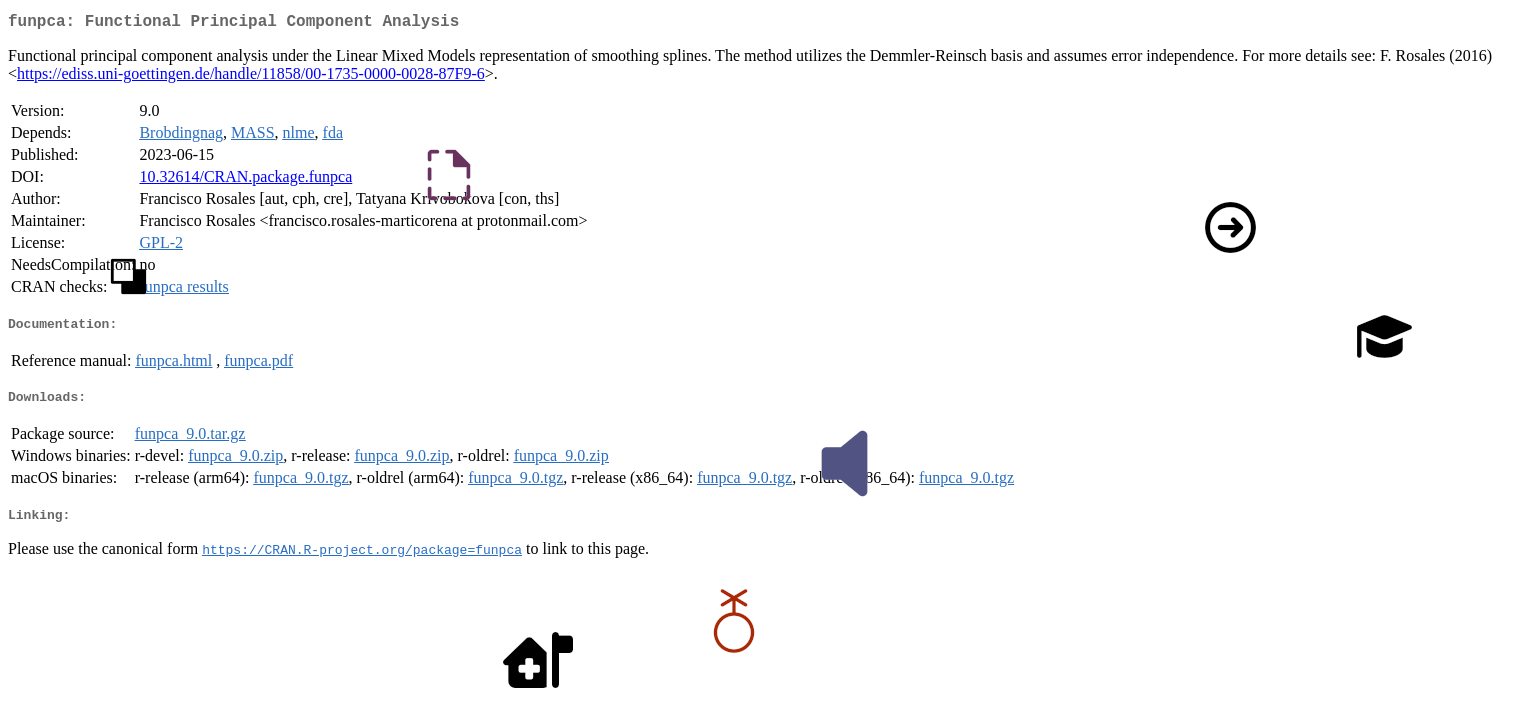 Image resolution: width=1533 pixels, height=720 pixels. What do you see at coordinates (538, 660) in the screenshot?
I see `locate a medical facility or field hospital` at bounding box center [538, 660].